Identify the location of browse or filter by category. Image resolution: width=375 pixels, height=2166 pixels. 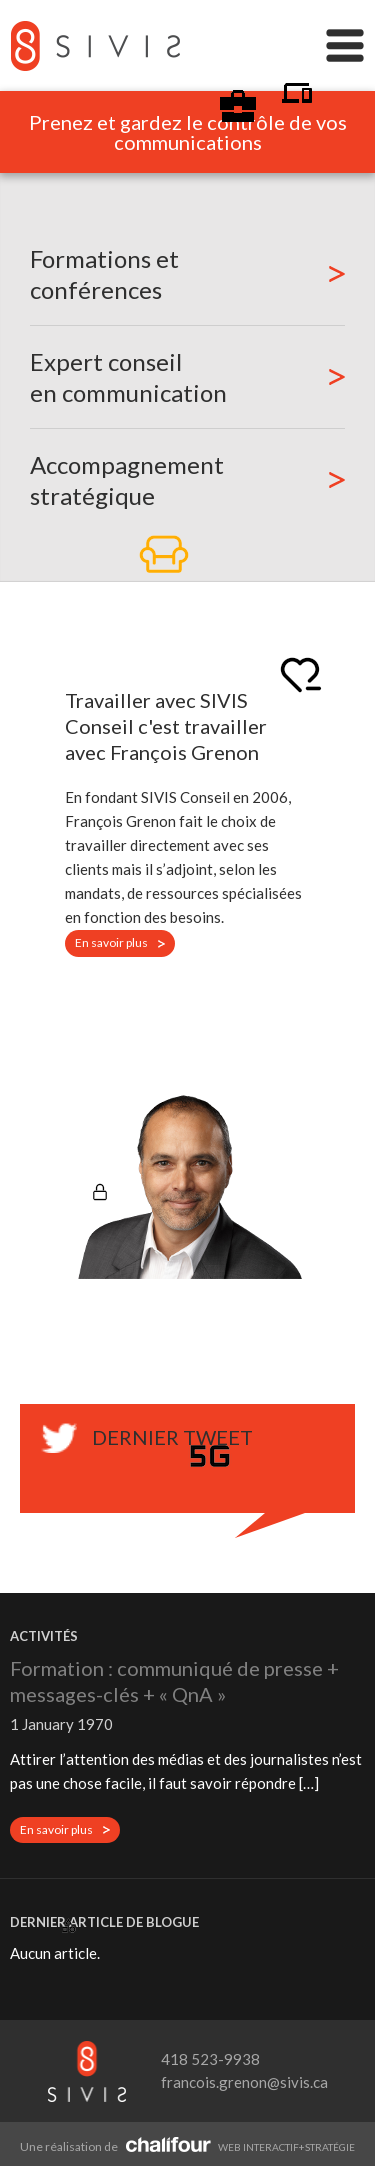
(68, 1925).